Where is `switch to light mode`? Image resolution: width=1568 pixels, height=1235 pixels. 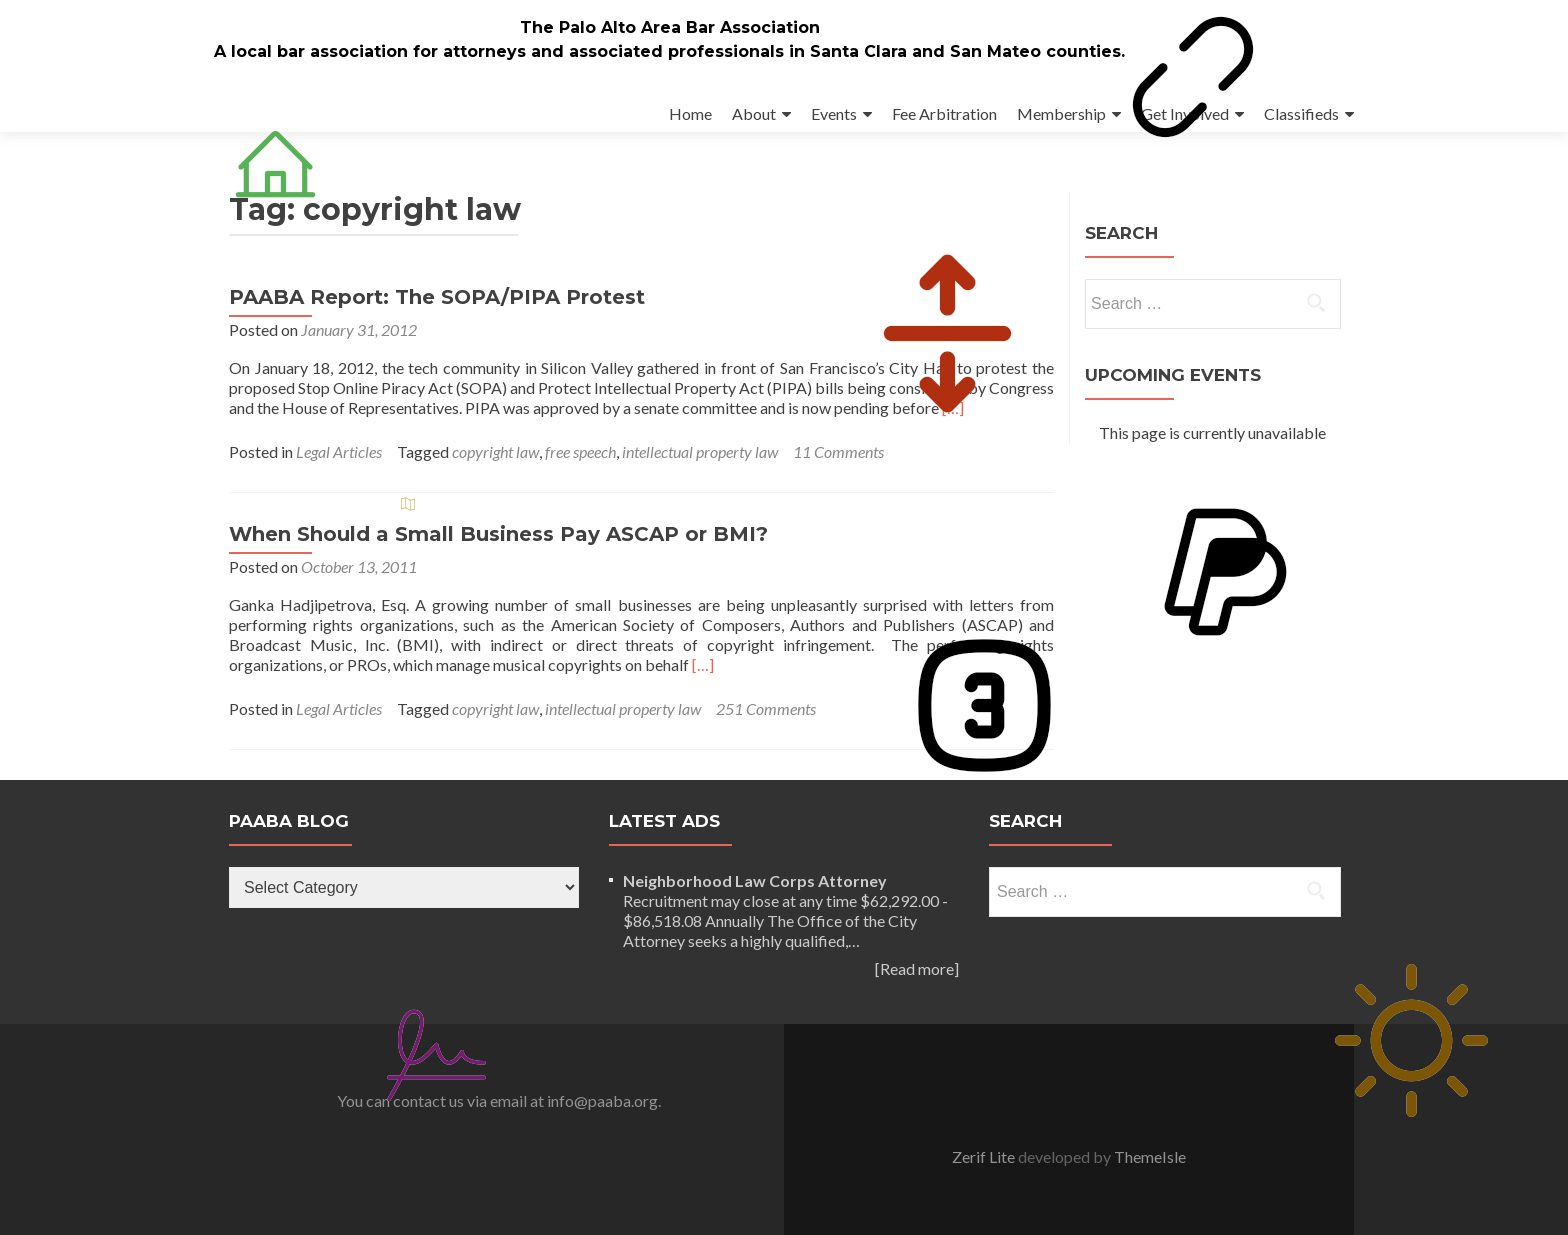 switch to light mode is located at coordinates (1411, 1040).